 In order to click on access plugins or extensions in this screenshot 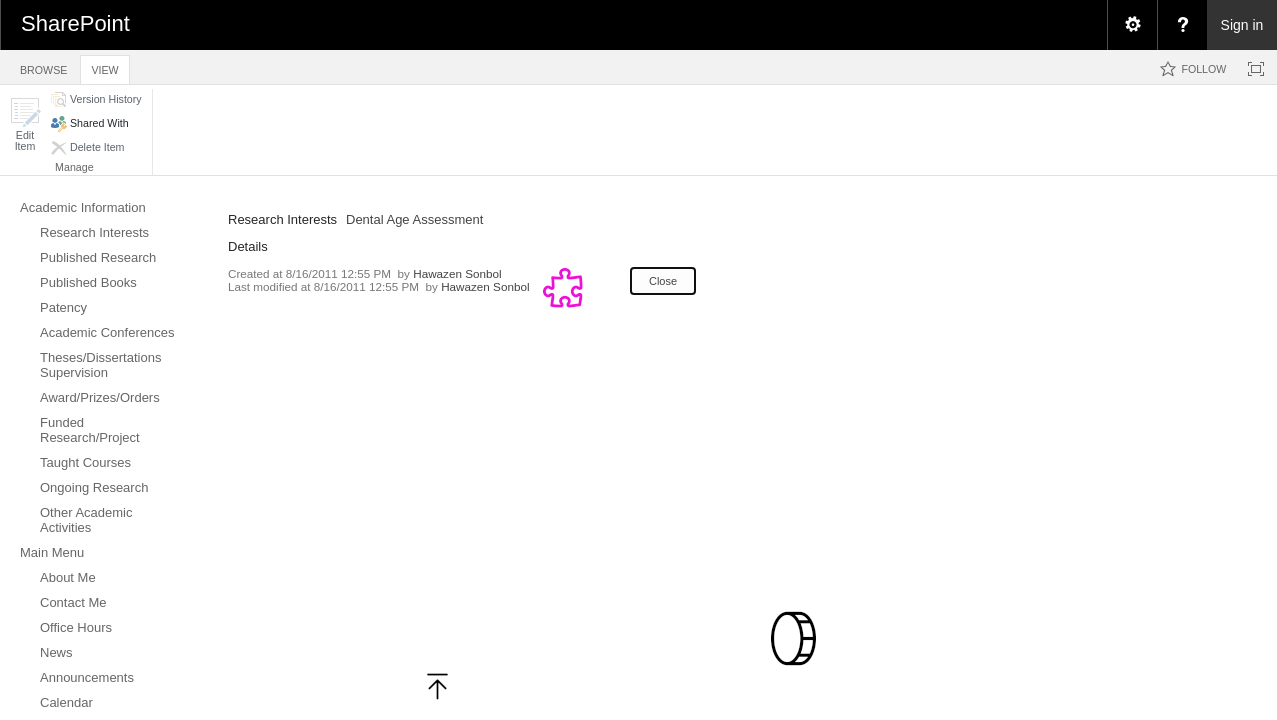, I will do `click(563, 288)`.